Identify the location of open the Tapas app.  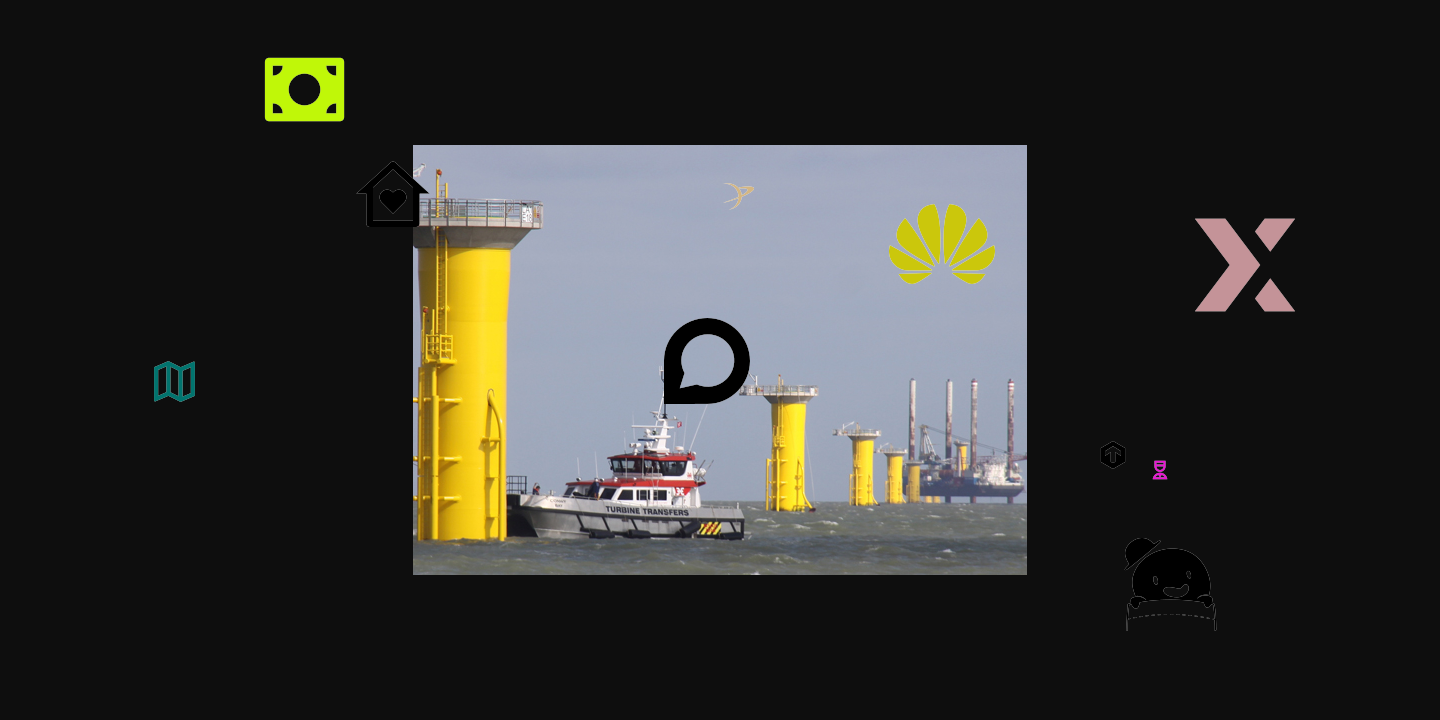
(1170, 584).